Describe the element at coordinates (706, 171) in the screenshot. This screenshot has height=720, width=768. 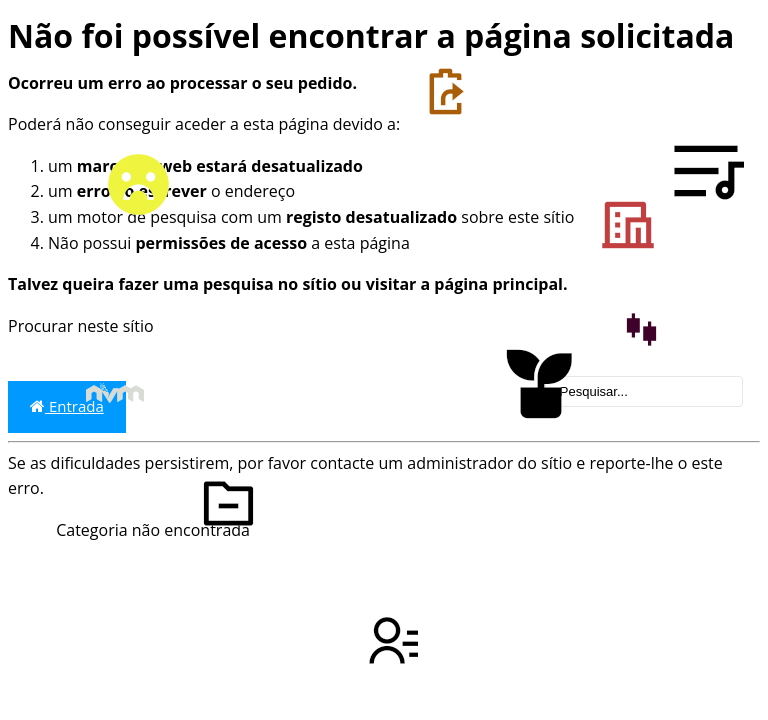
I see `view your playlist` at that location.